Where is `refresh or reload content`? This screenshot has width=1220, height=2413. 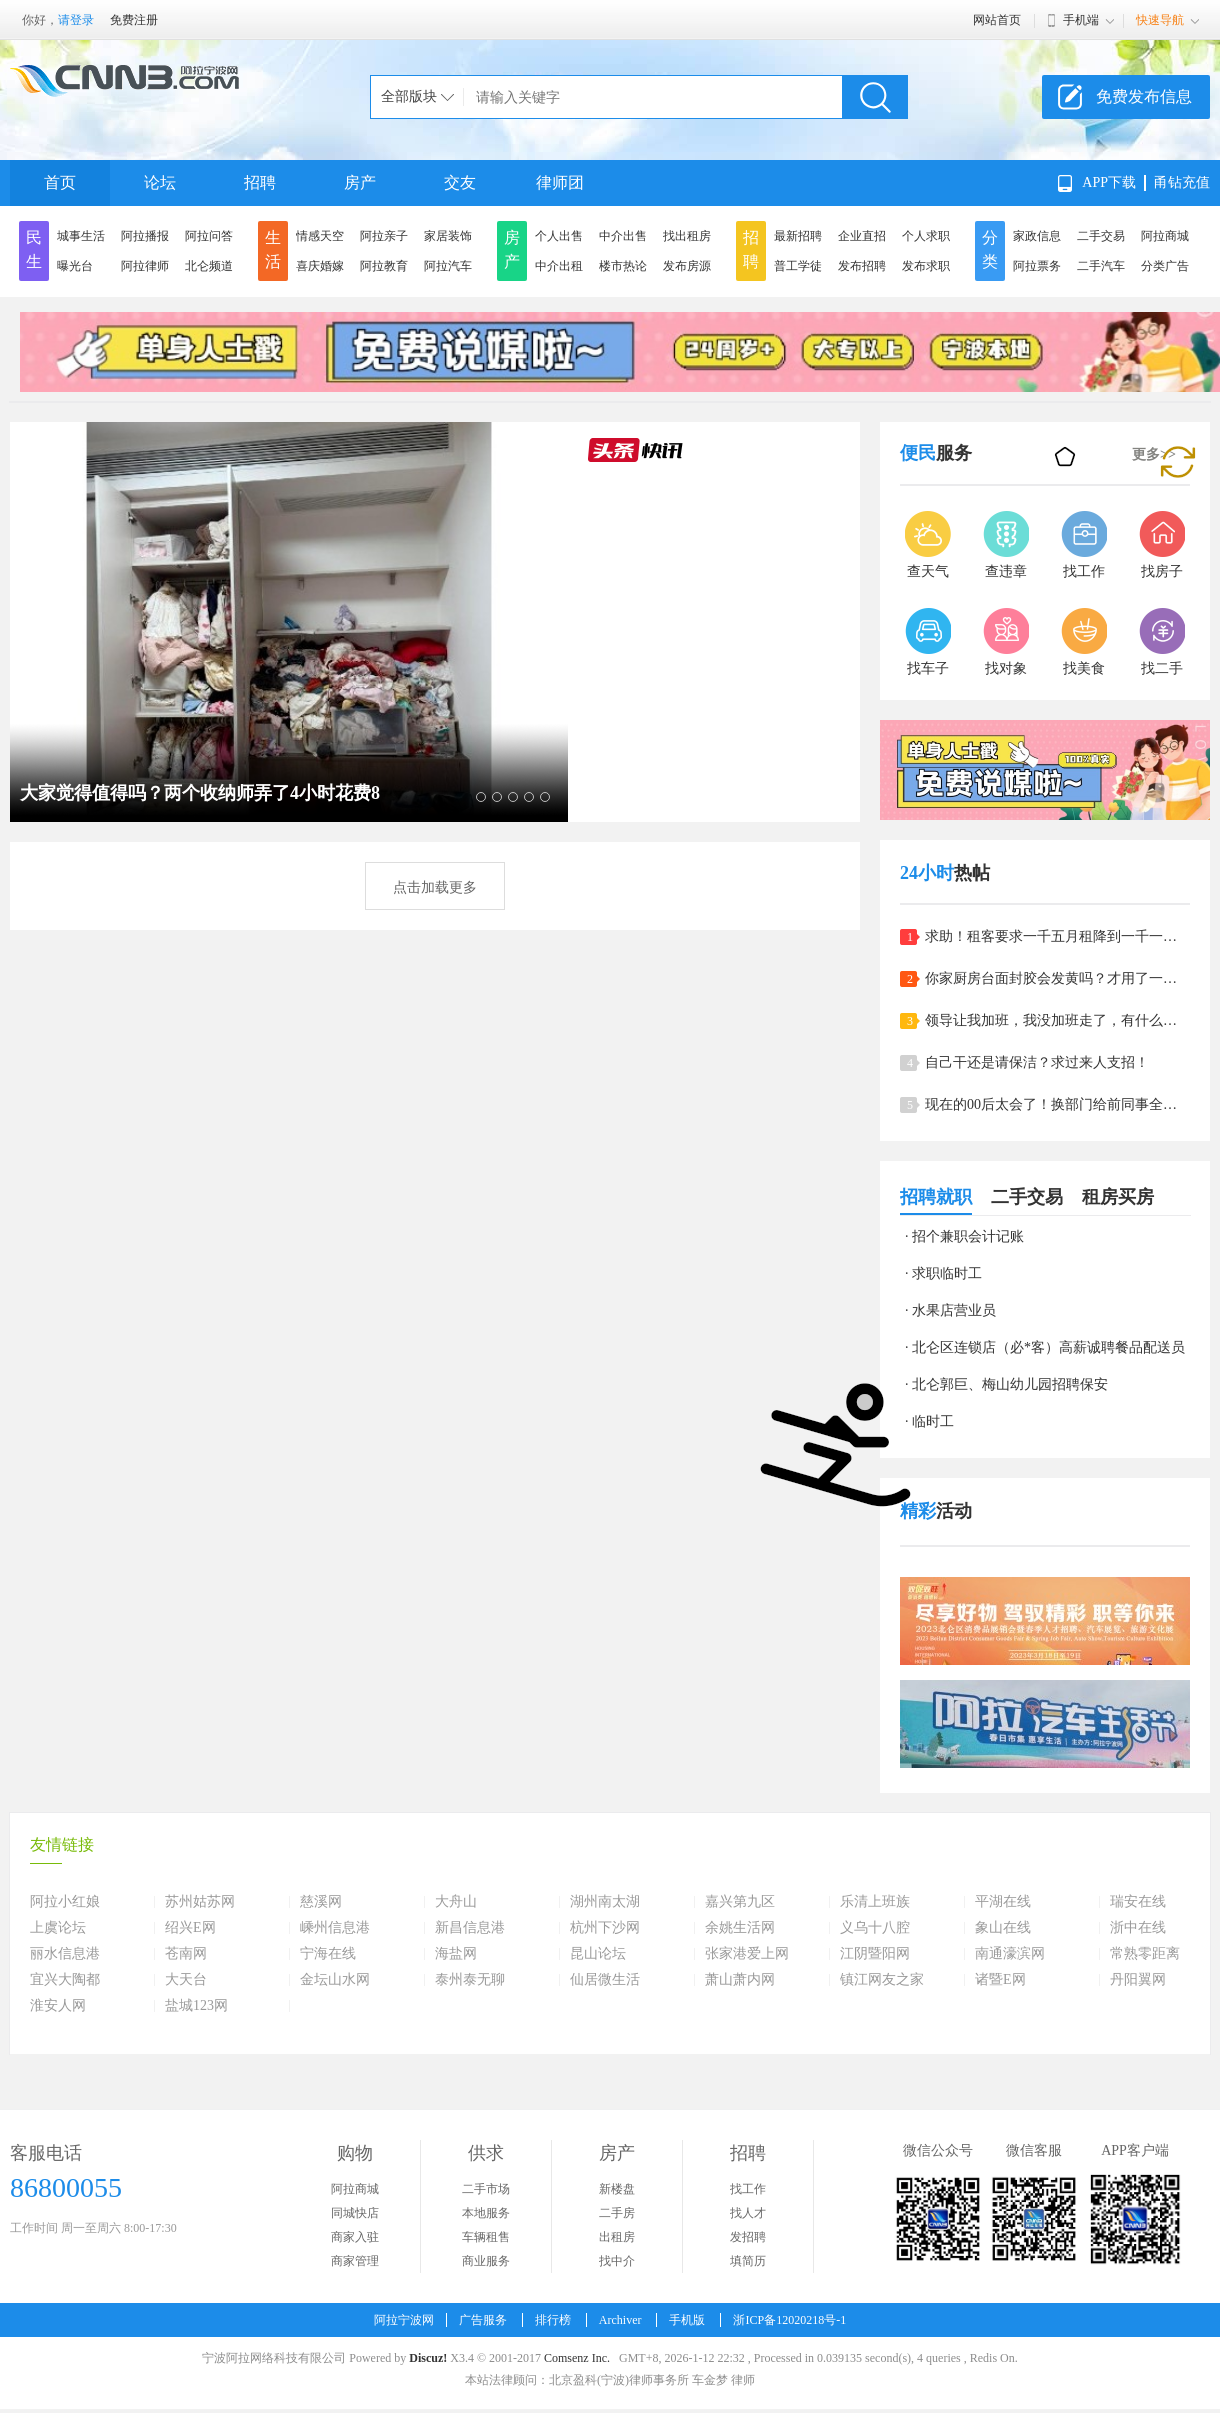
refresh or reload content is located at coordinates (1178, 462).